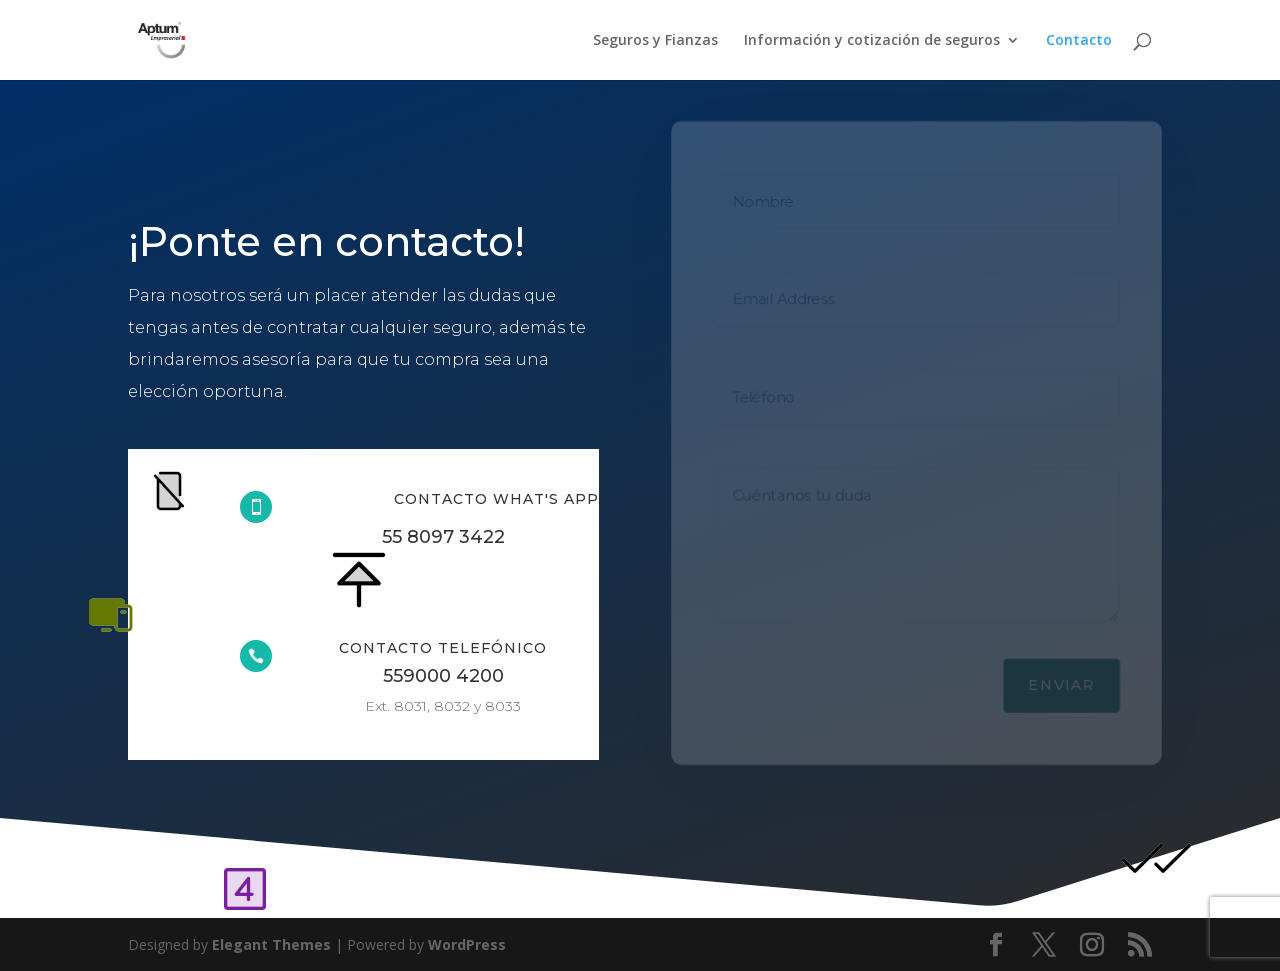 The height and width of the screenshot is (971, 1280). I want to click on indicates all items have been completed or verified, so click(1156, 859).